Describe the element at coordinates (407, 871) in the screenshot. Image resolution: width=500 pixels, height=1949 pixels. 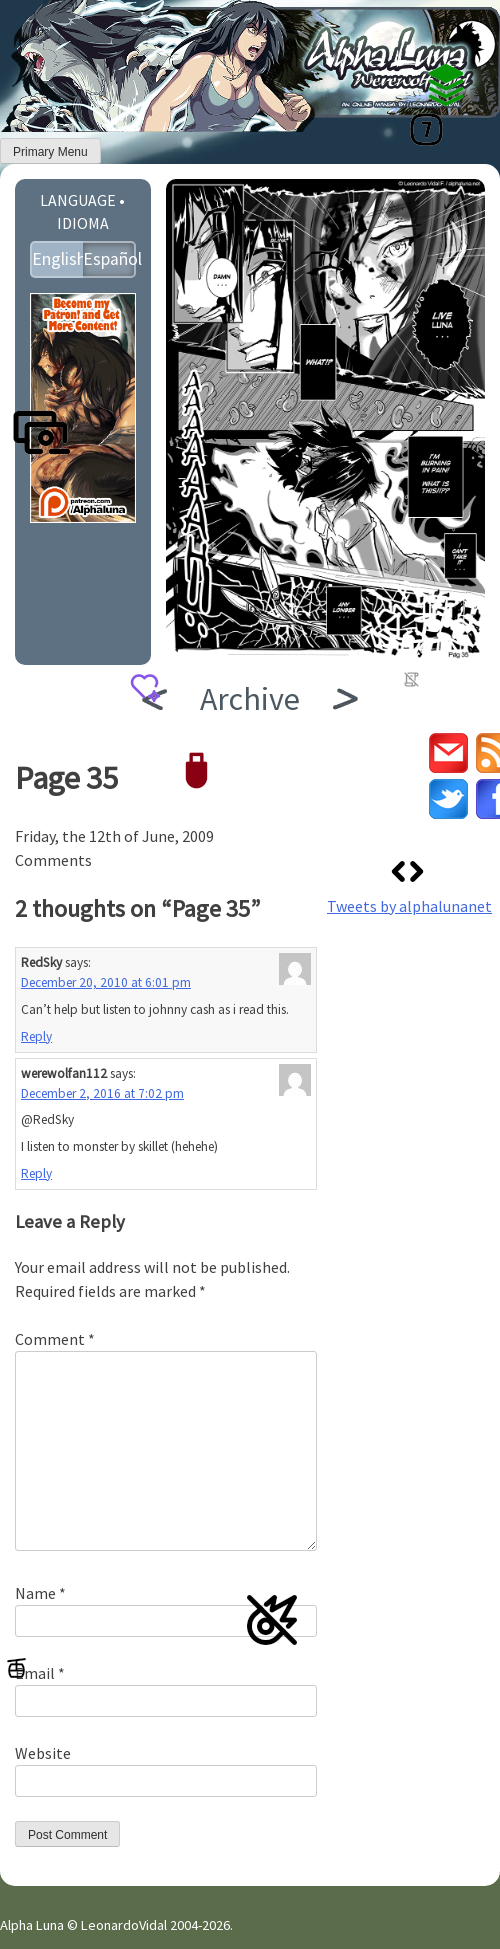
I see `adjust horizontal positioning` at that location.